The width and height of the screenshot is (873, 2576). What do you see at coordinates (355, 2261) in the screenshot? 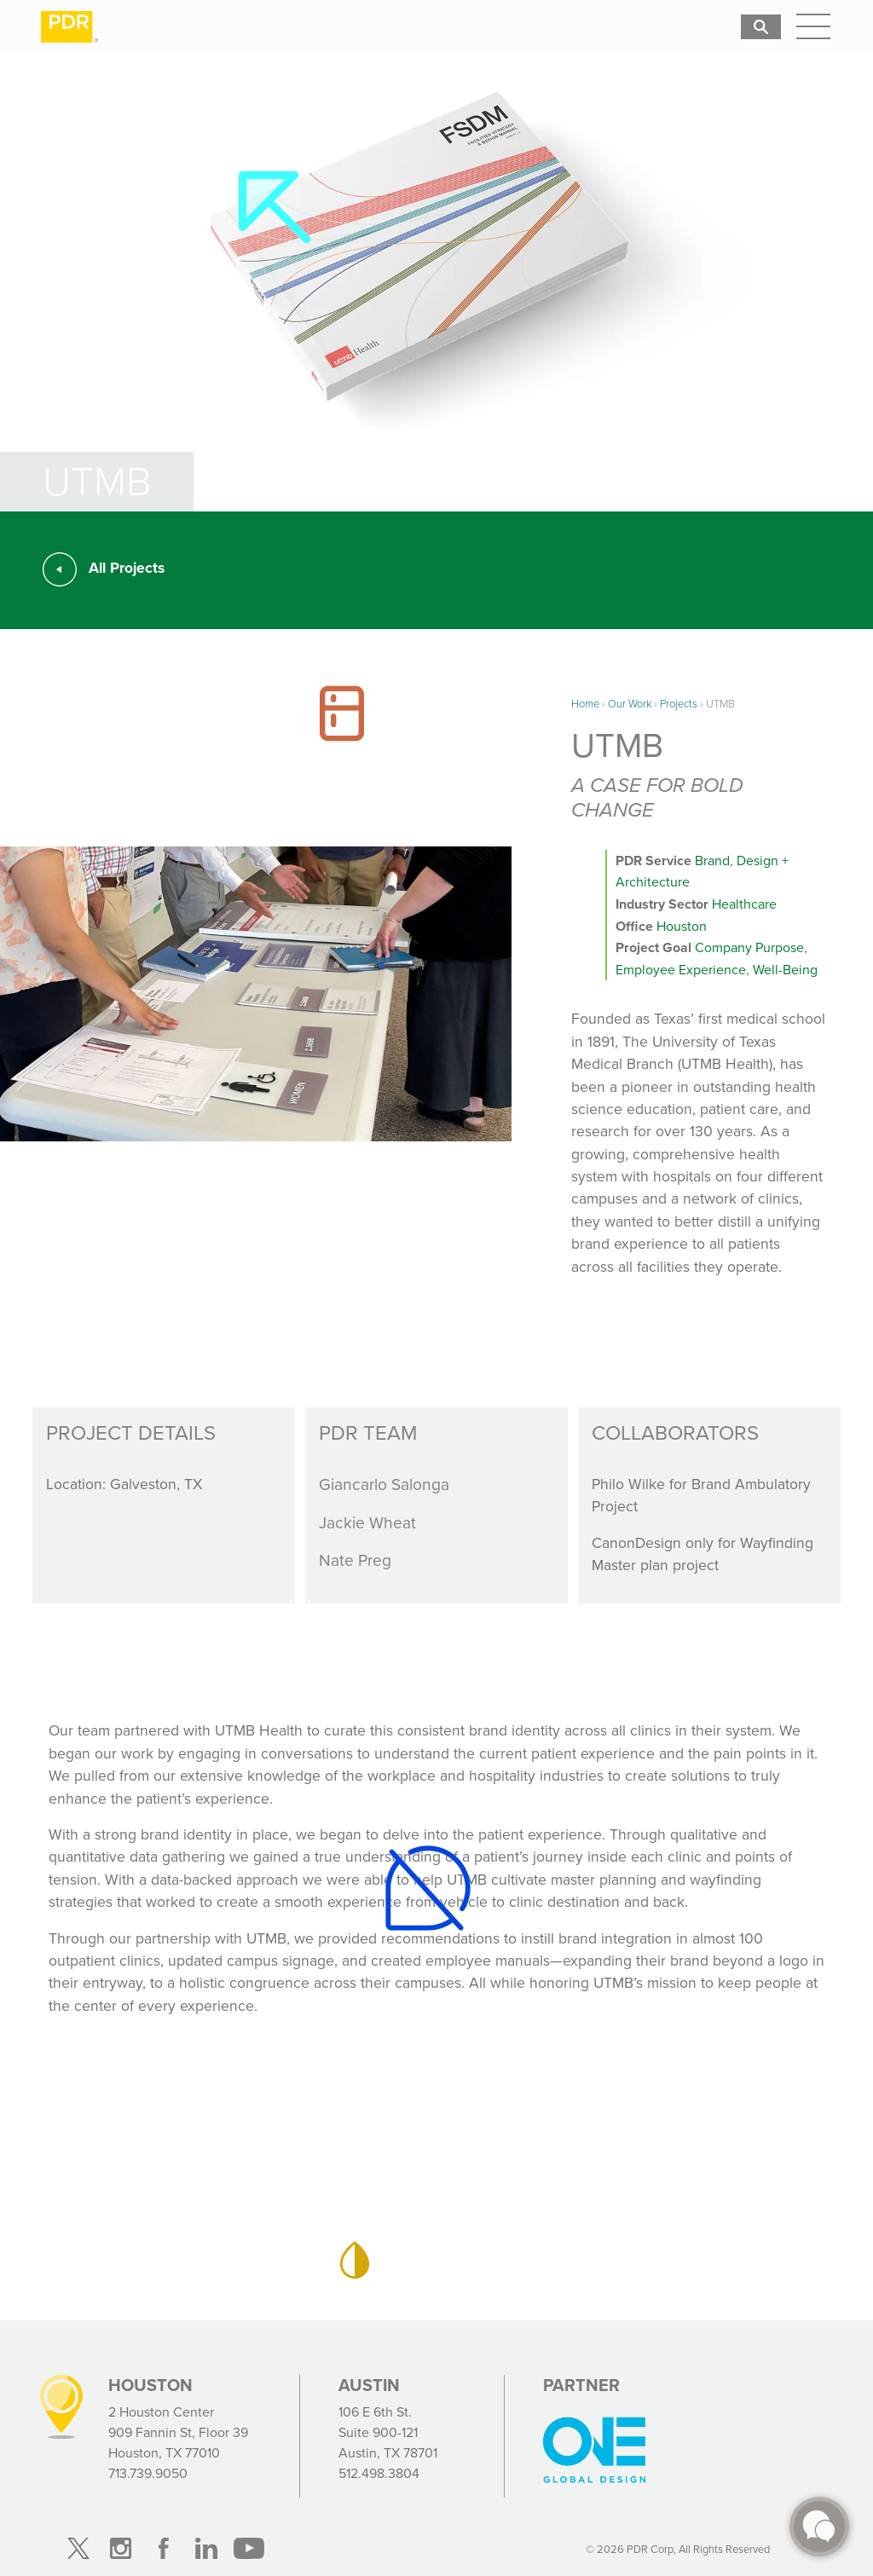
I see `adjust color saturation or contrast settings` at bounding box center [355, 2261].